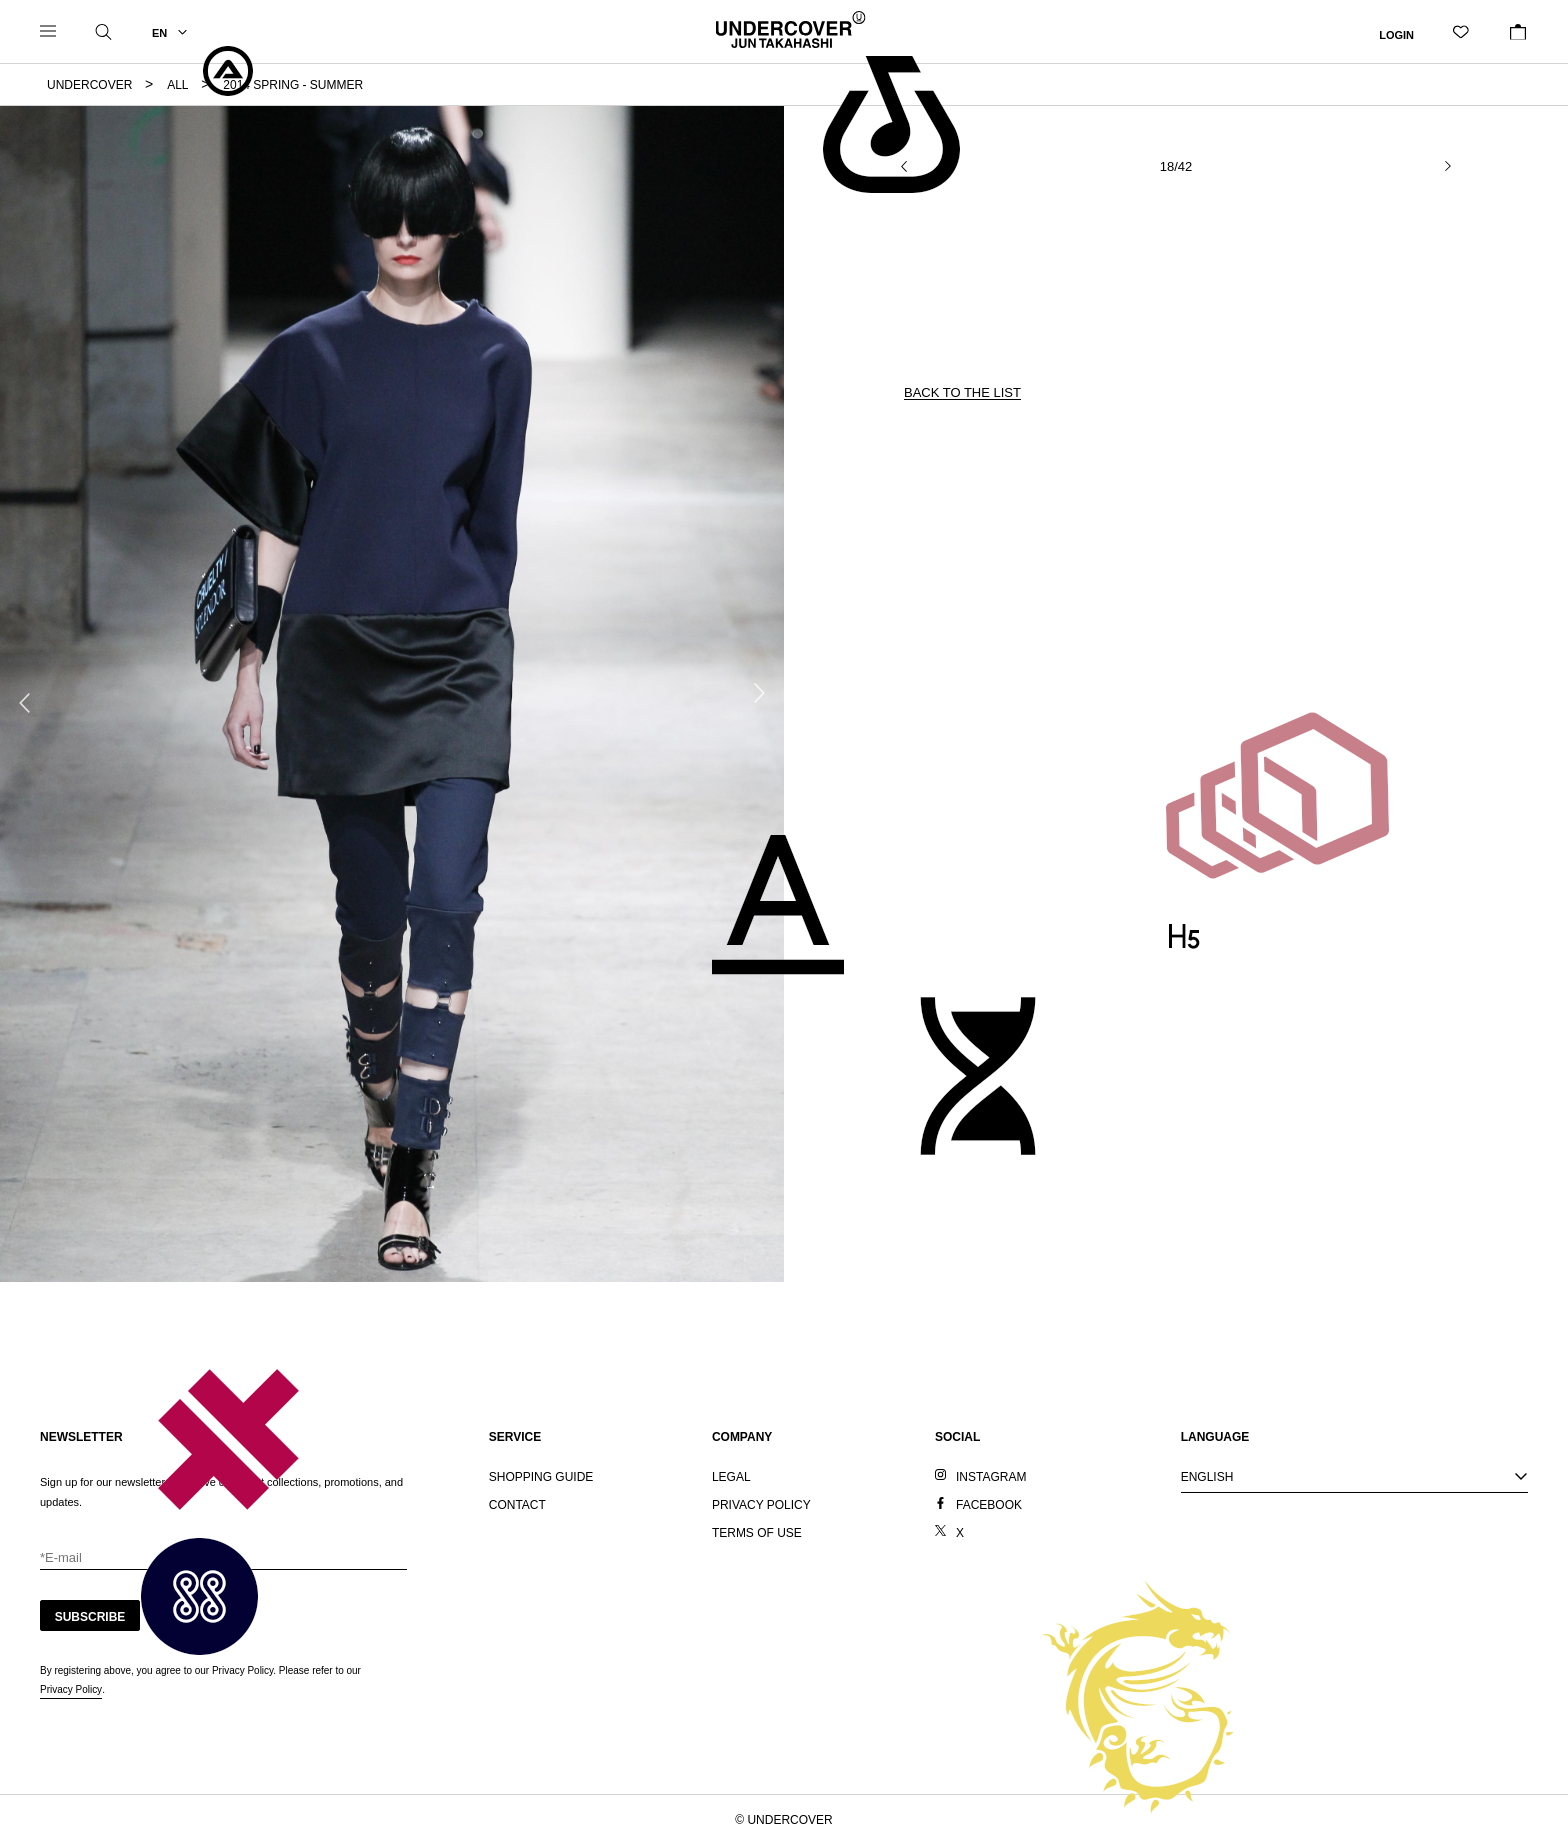  Describe the element at coordinates (199, 1596) in the screenshot. I see `open the StyleShare app` at that location.